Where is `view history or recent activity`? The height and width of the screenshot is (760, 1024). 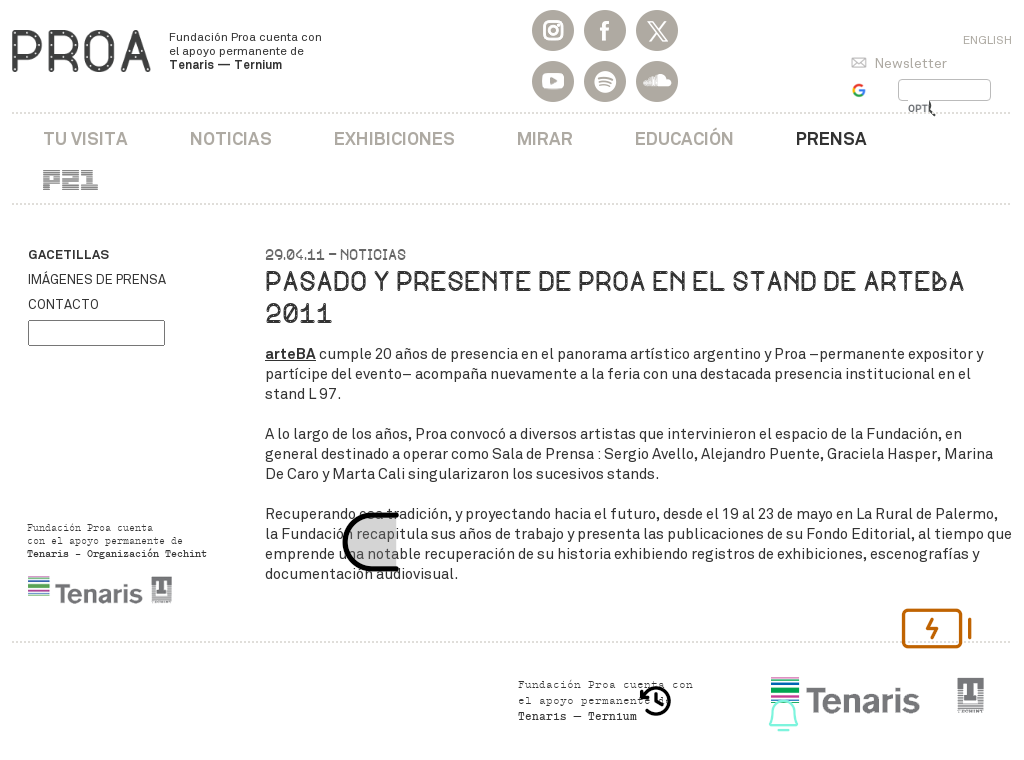
view history or recent activity is located at coordinates (656, 701).